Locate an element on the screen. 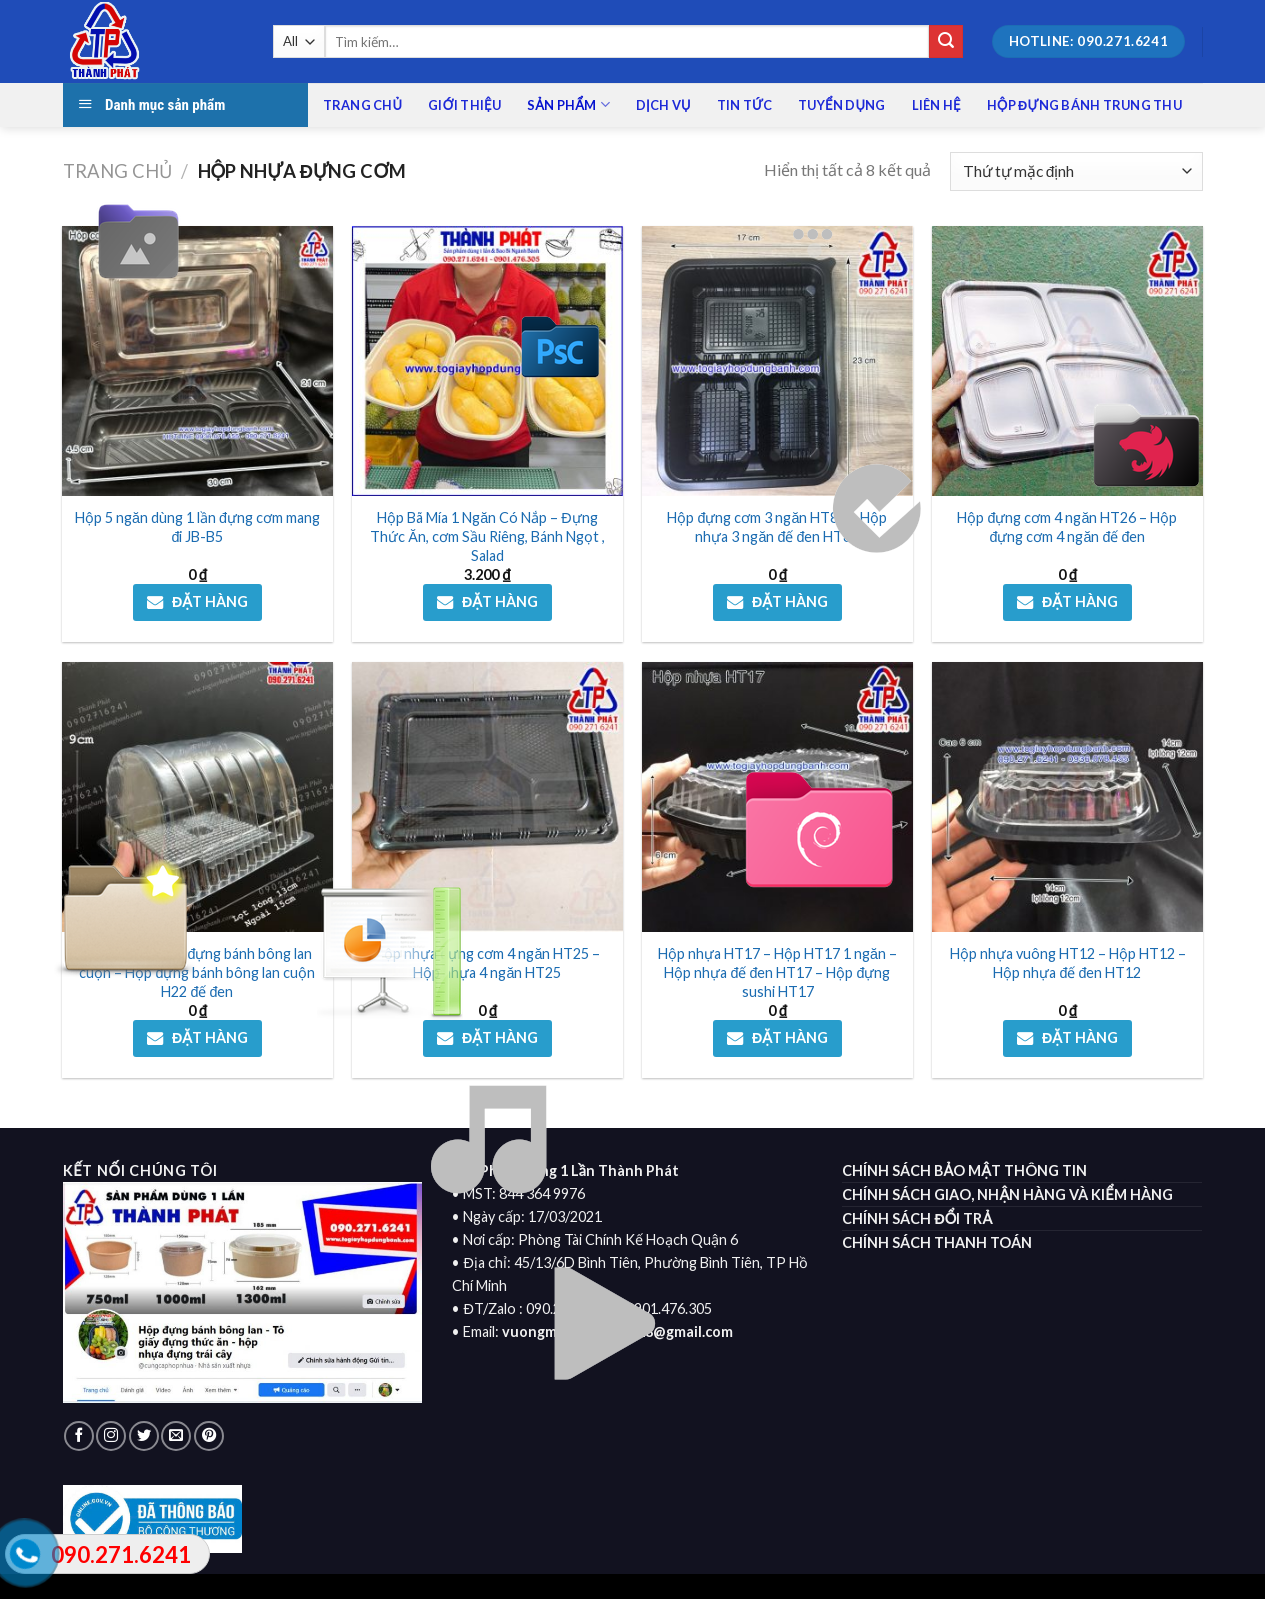 This screenshot has width=1265, height=1599. audio file type indicator is located at coordinates (492, 1139).